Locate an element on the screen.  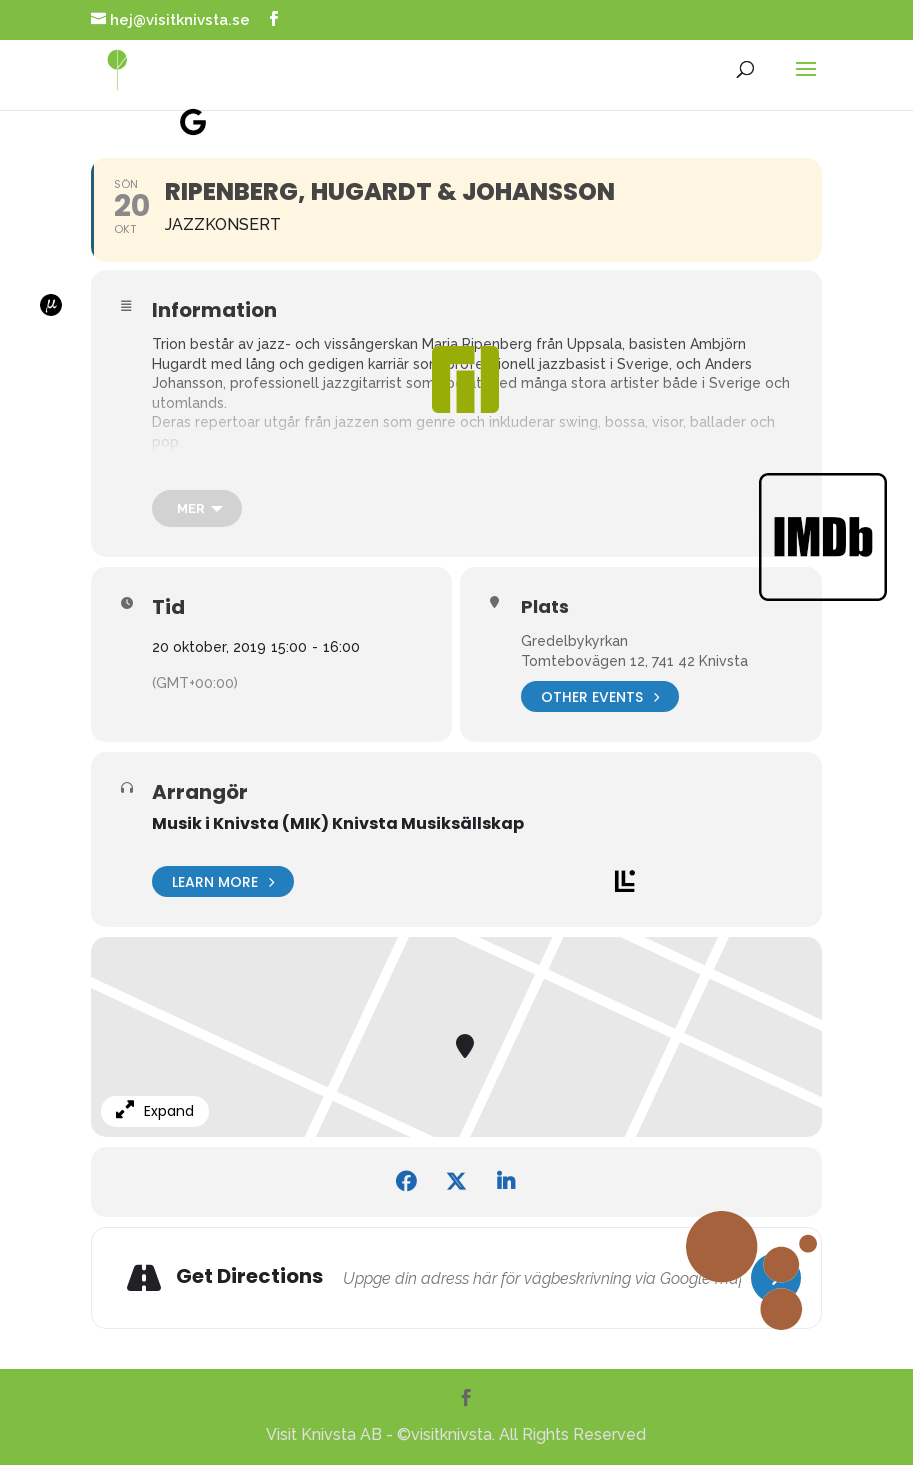
open google assistant is located at coordinates (751, 1270).